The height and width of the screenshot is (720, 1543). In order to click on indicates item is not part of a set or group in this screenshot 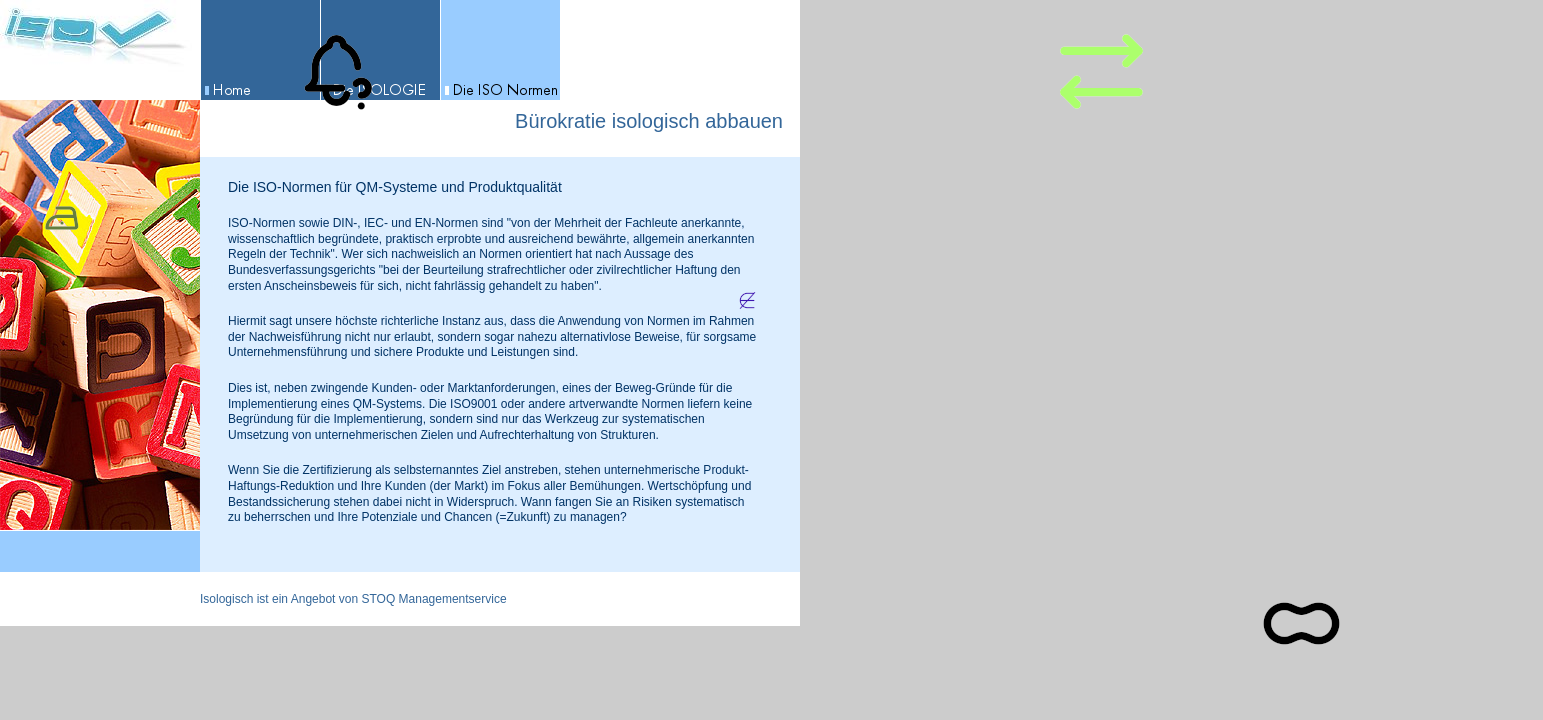, I will do `click(747, 300)`.